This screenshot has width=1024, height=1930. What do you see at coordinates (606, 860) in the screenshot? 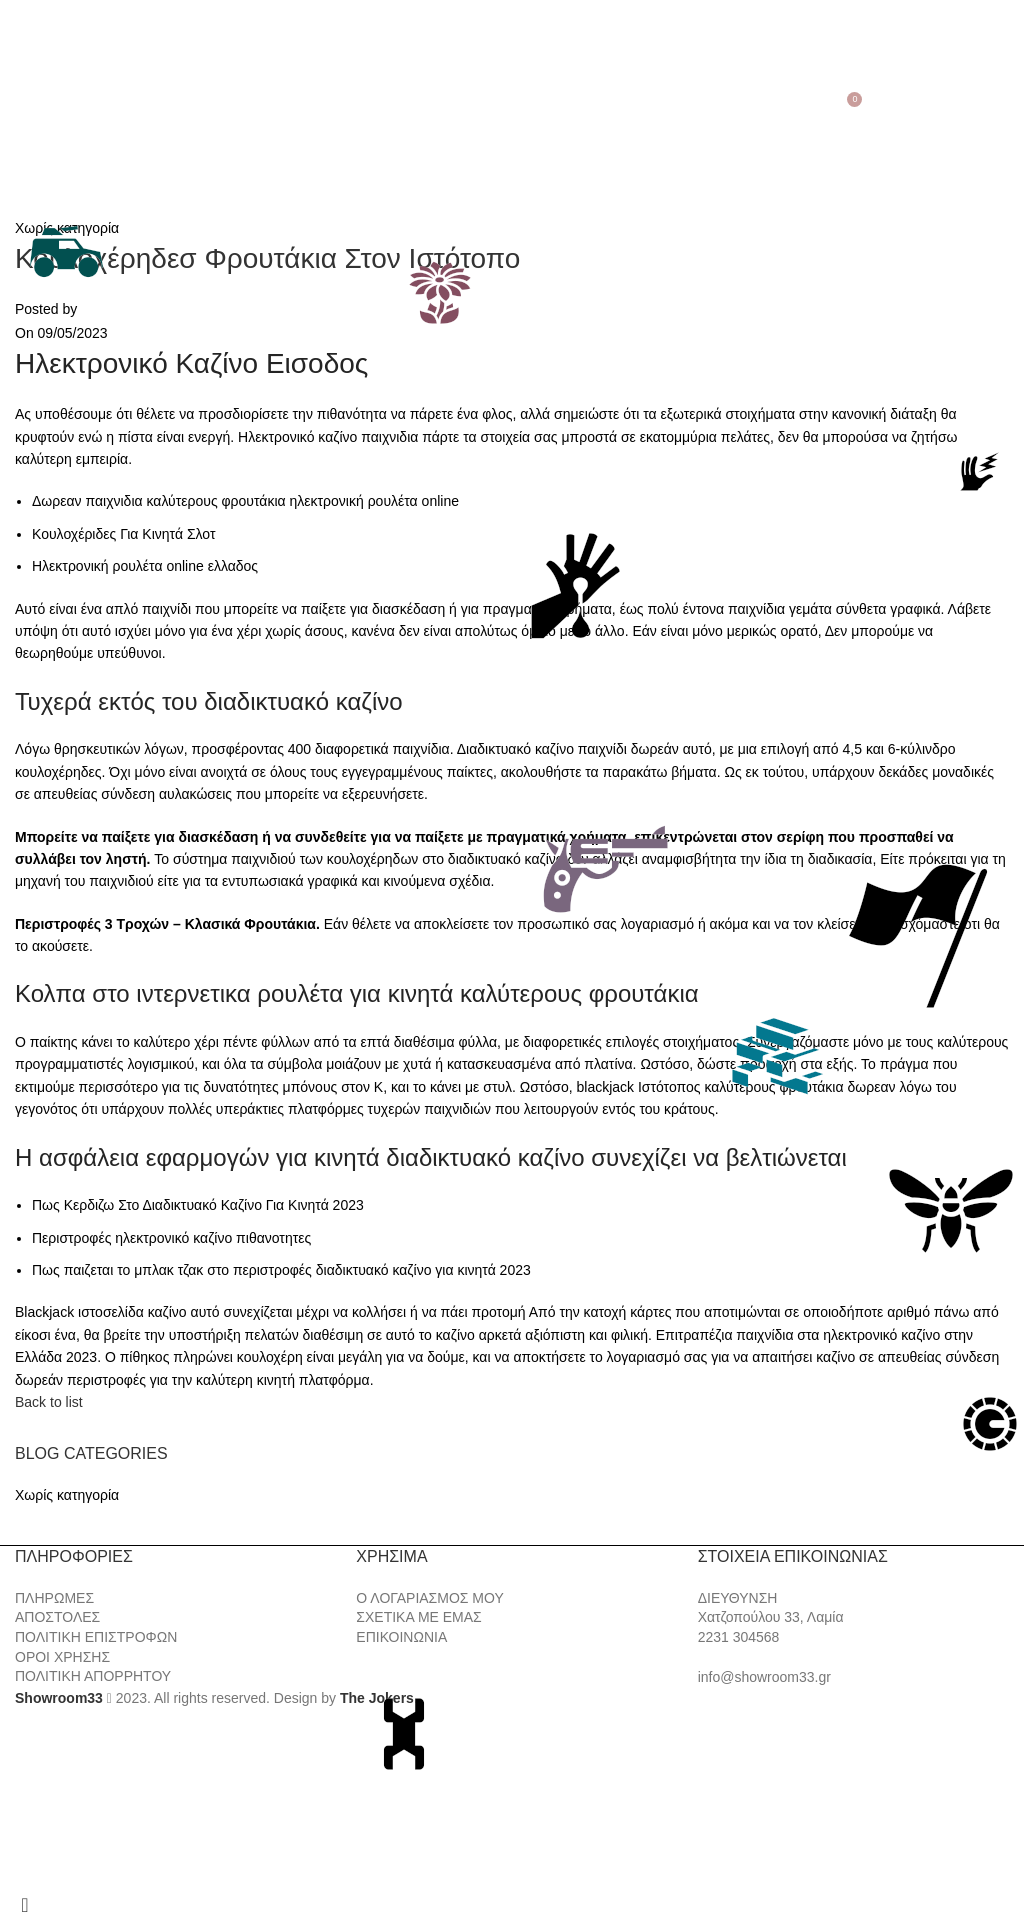
I see `access weapons inventory in a game` at bounding box center [606, 860].